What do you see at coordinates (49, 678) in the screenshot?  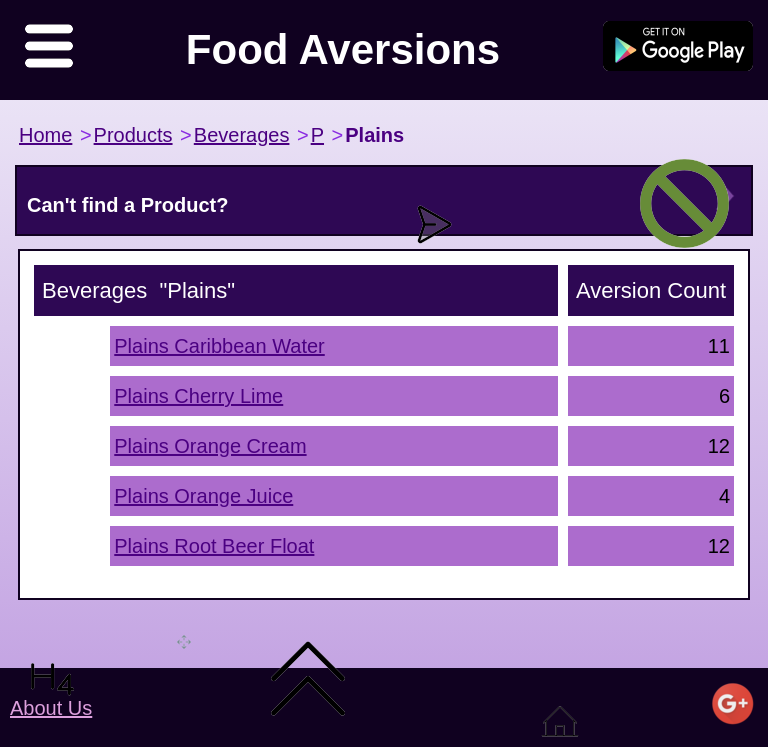 I see `format text as heading level 4` at bounding box center [49, 678].